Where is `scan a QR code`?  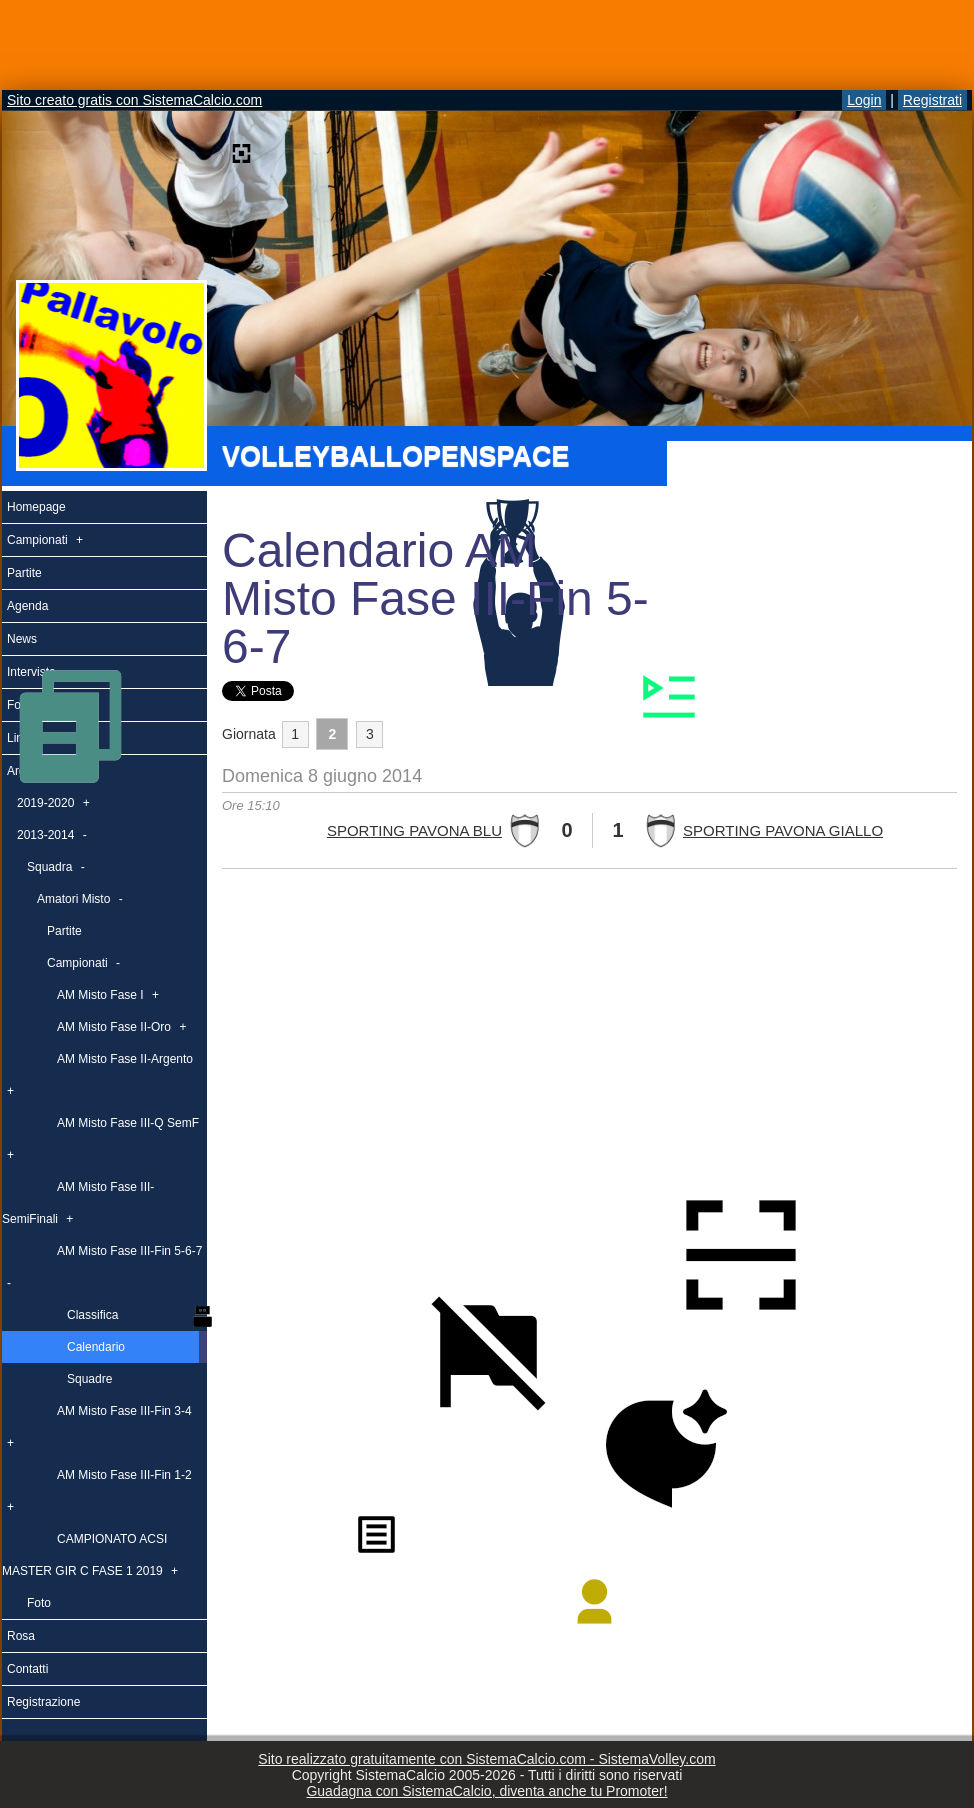
scan a QR code is located at coordinates (741, 1255).